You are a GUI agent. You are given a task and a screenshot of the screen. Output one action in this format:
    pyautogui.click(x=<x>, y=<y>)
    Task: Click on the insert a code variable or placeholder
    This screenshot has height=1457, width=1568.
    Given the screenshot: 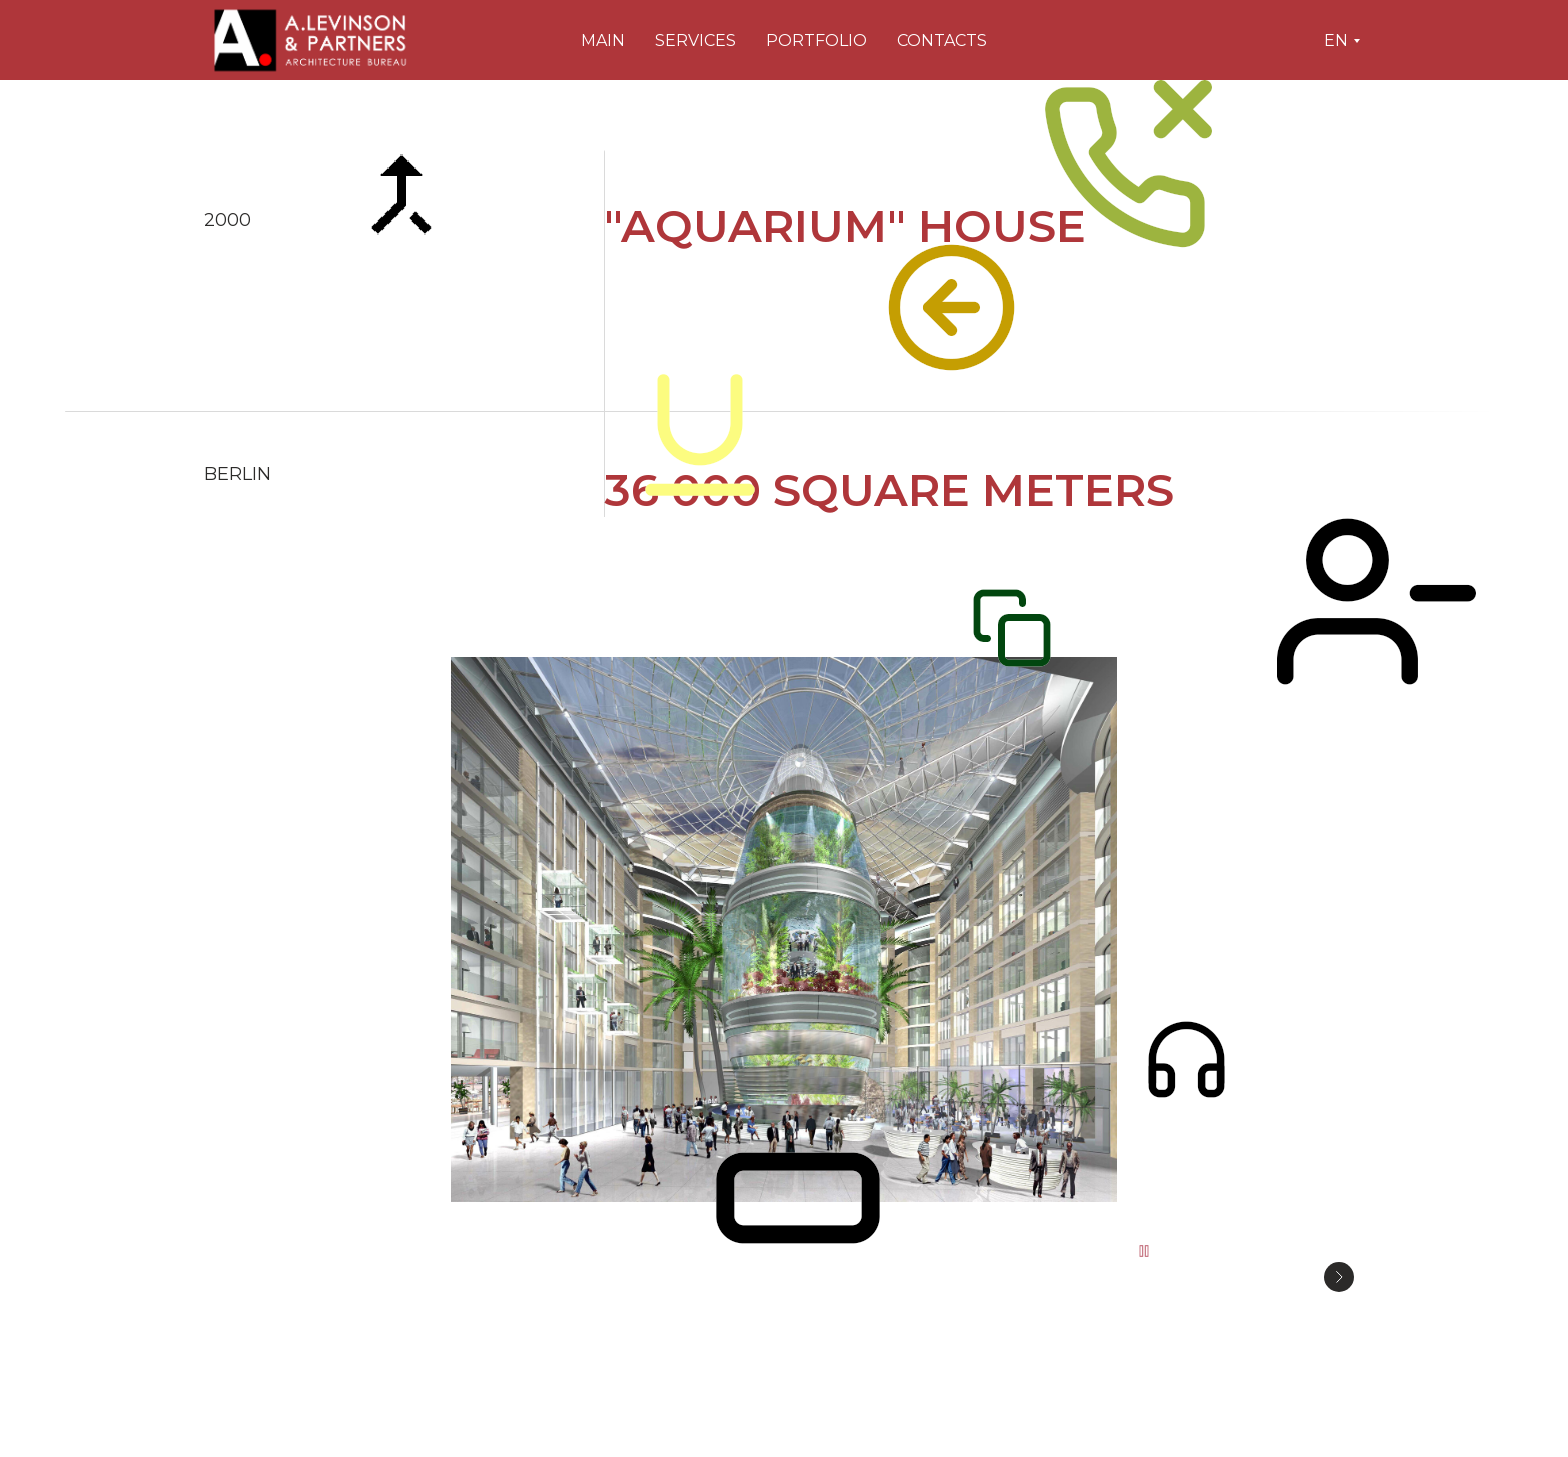 What is the action you would take?
    pyautogui.click(x=798, y=1198)
    